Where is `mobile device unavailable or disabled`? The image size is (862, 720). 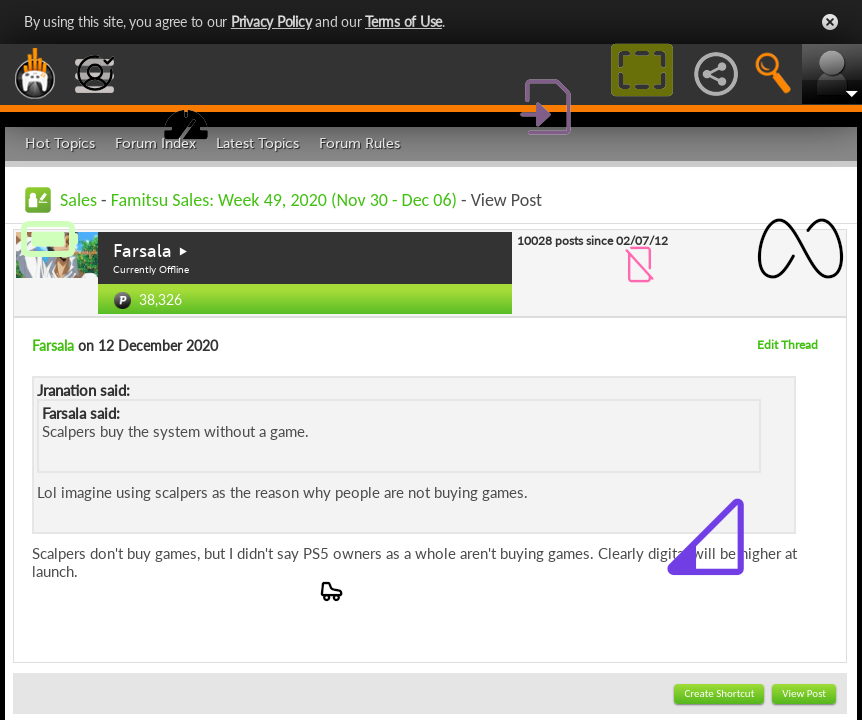
mobile device unavailable or disabled is located at coordinates (639, 264).